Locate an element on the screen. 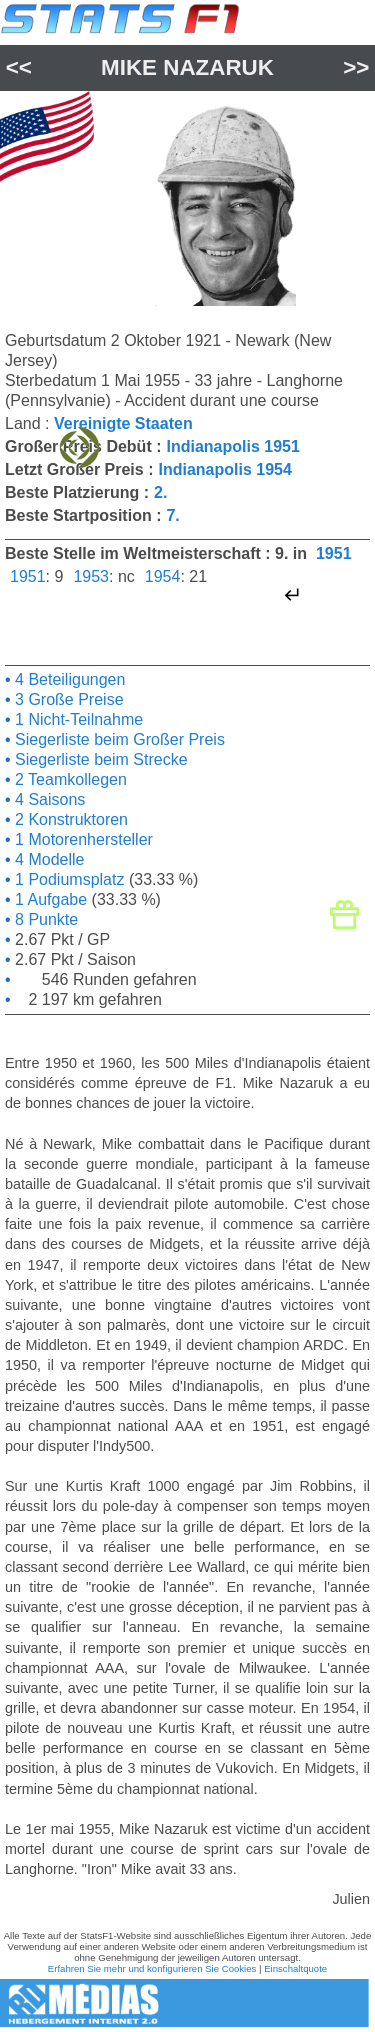 This screenshot has height=2032, width=375. return or go back to previous step is located at coordinates (292, 594).